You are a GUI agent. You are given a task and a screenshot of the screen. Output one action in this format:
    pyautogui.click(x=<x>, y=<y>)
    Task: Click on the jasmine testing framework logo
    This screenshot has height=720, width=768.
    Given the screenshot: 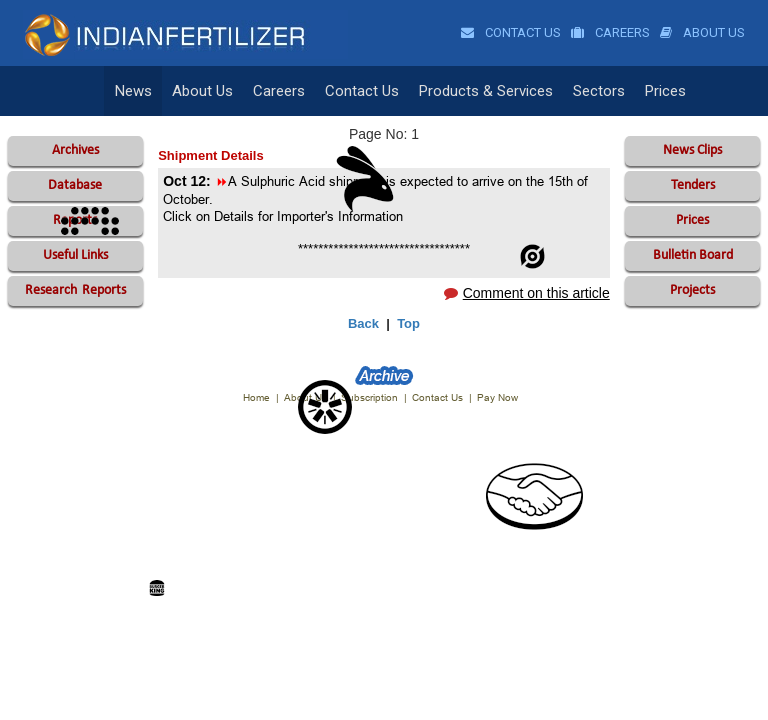 What is the action you would take?
    pyautogui.click(x=325, y=407)
    